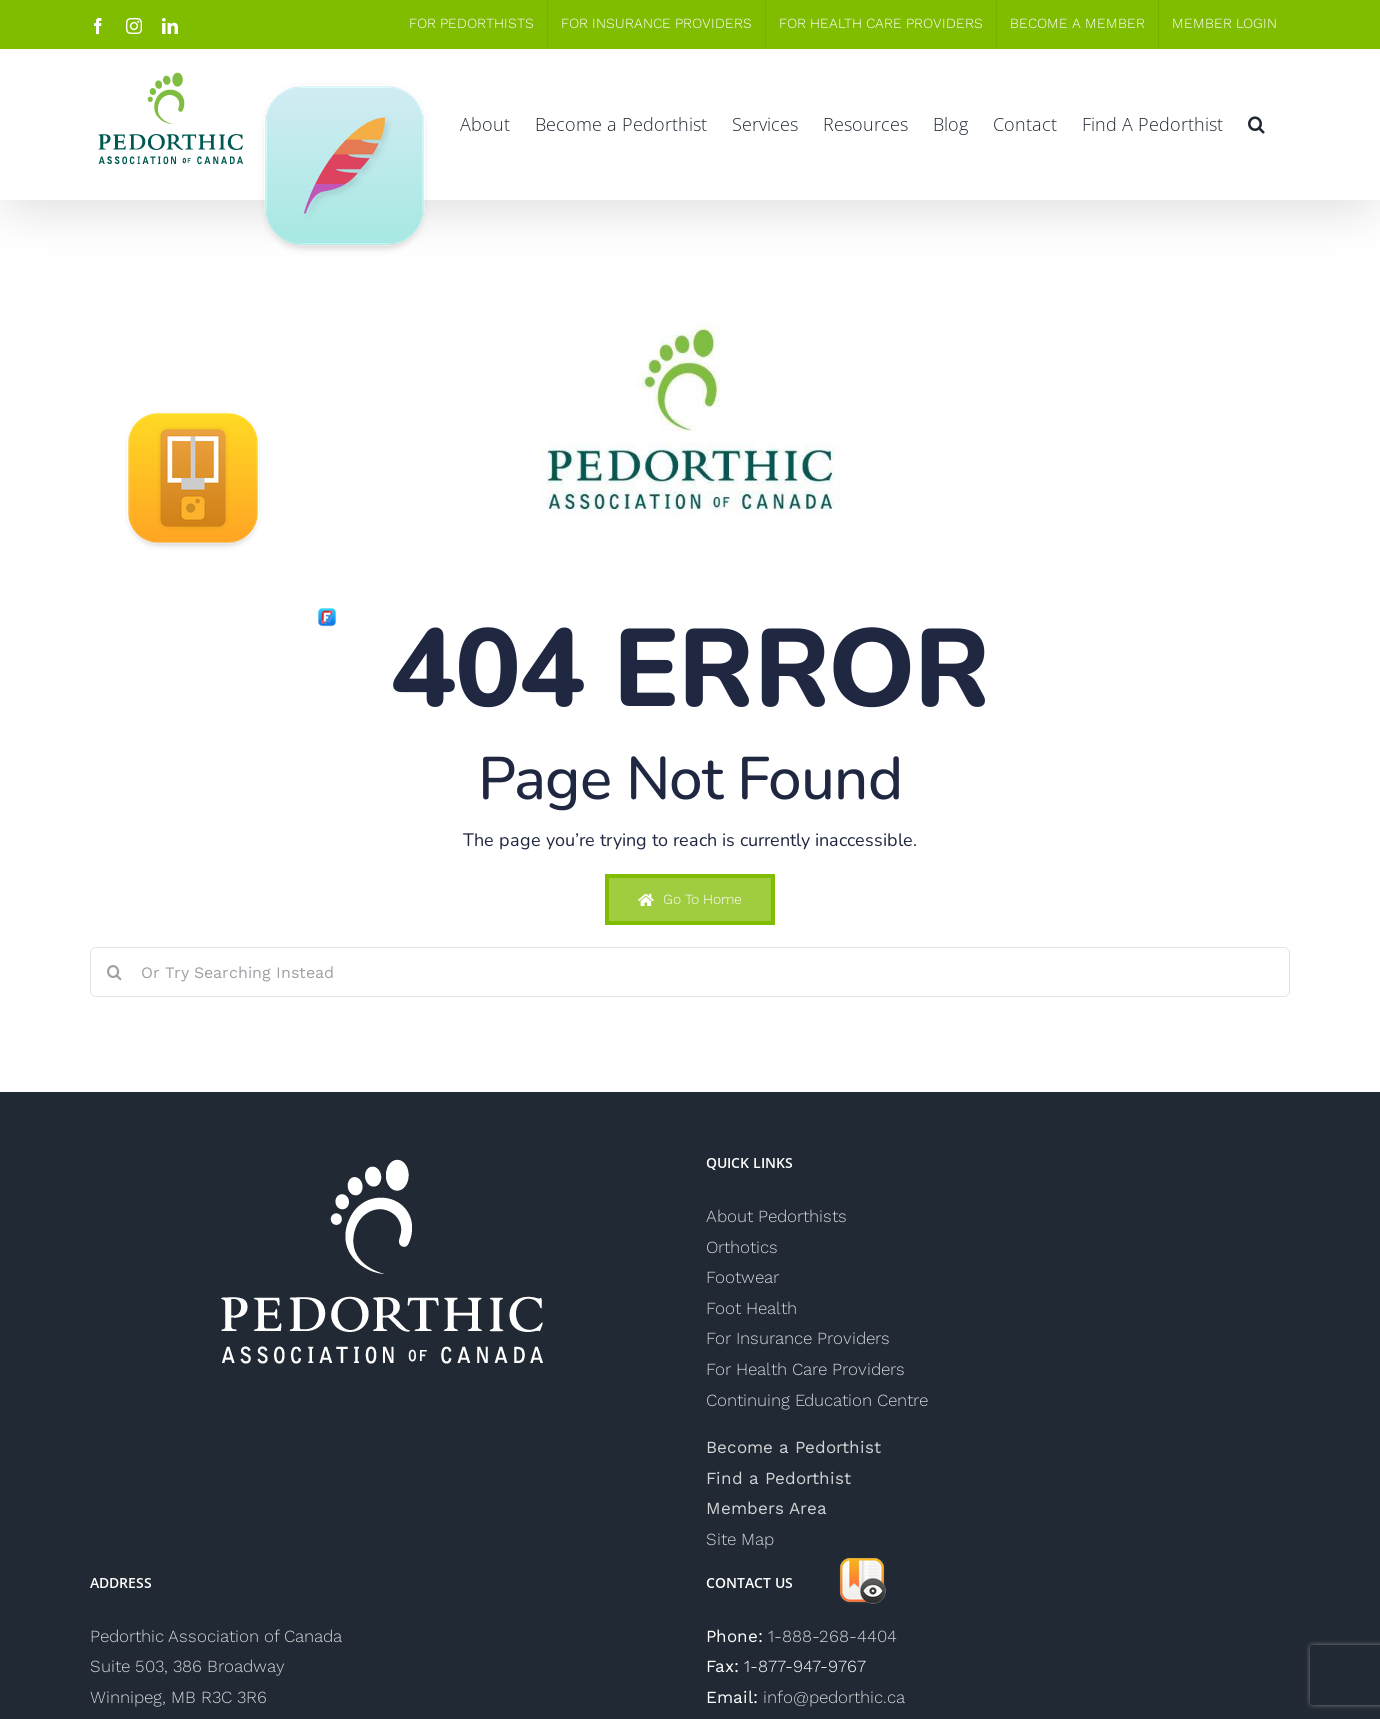 Image resolution: width=1380 pixels, height=1719 pixels. Describe the element at coordinates (862, 1580) in the screenshot. I see `open calibre e-book management app` at that location.